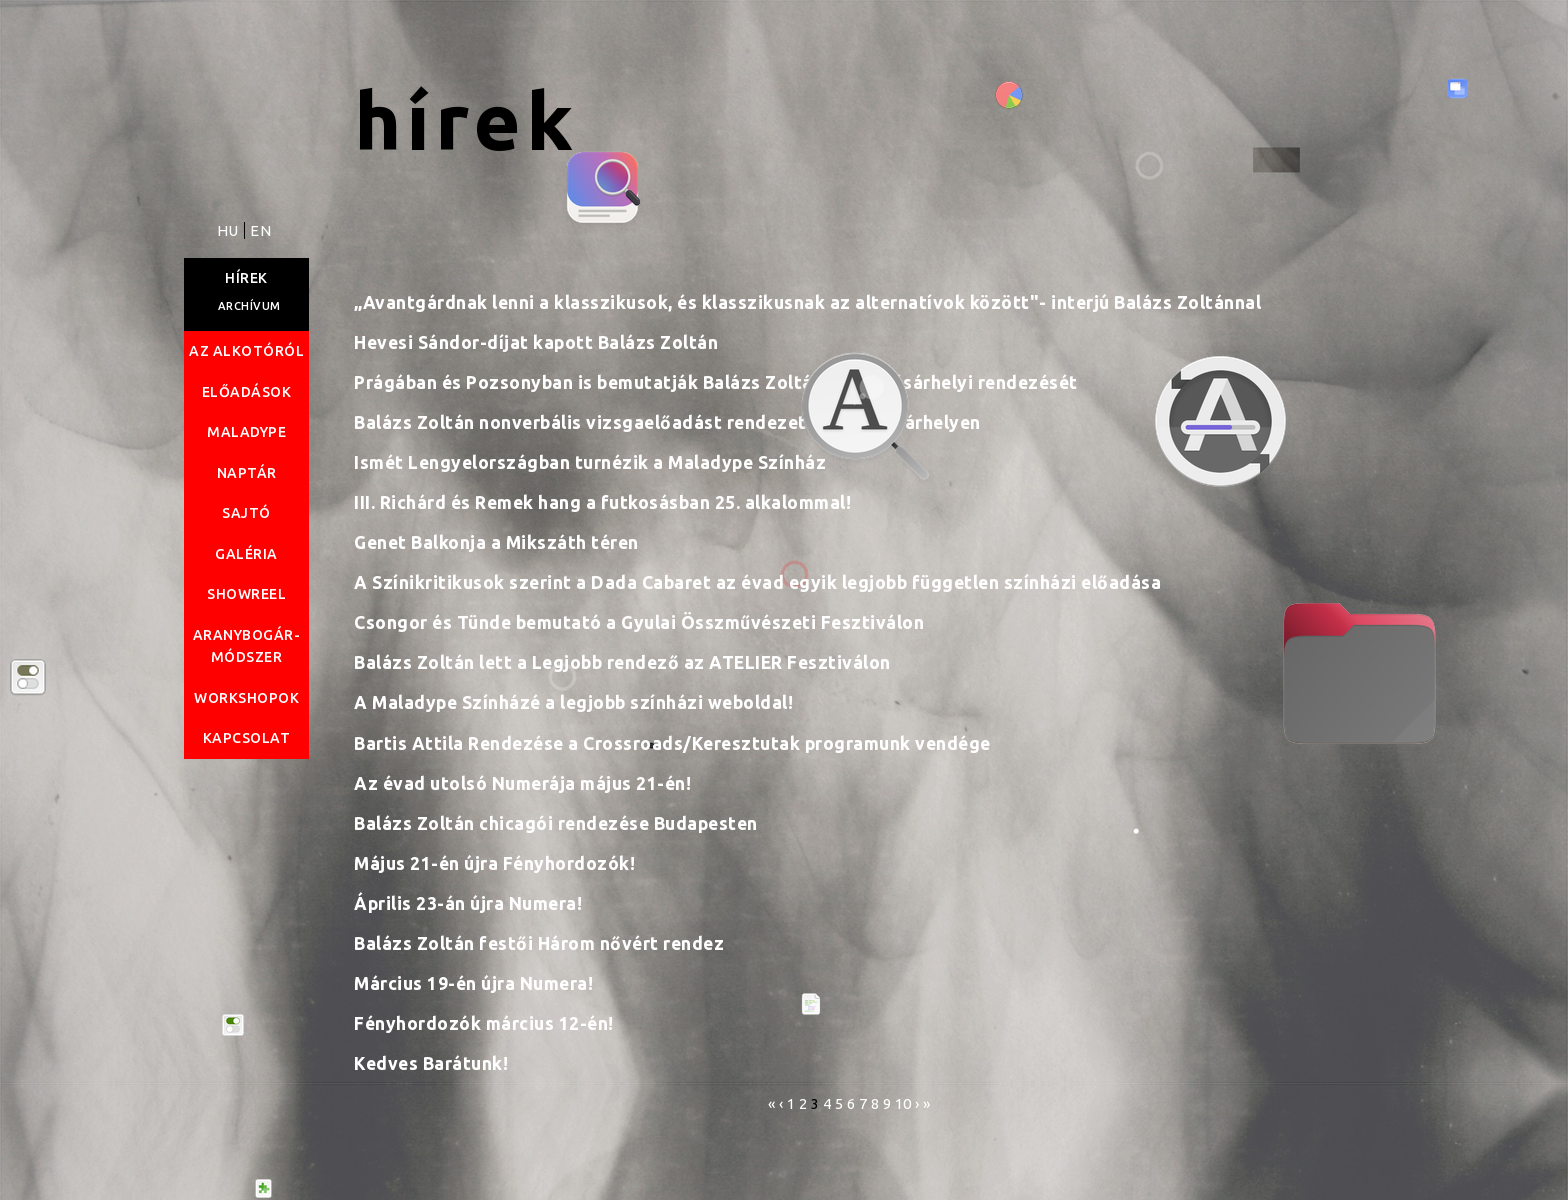 The image size is (1568, 1200). Describe the element at coordinates (1220, 421) in the screenshot. I see `open software updater to check for system updates` at that location.